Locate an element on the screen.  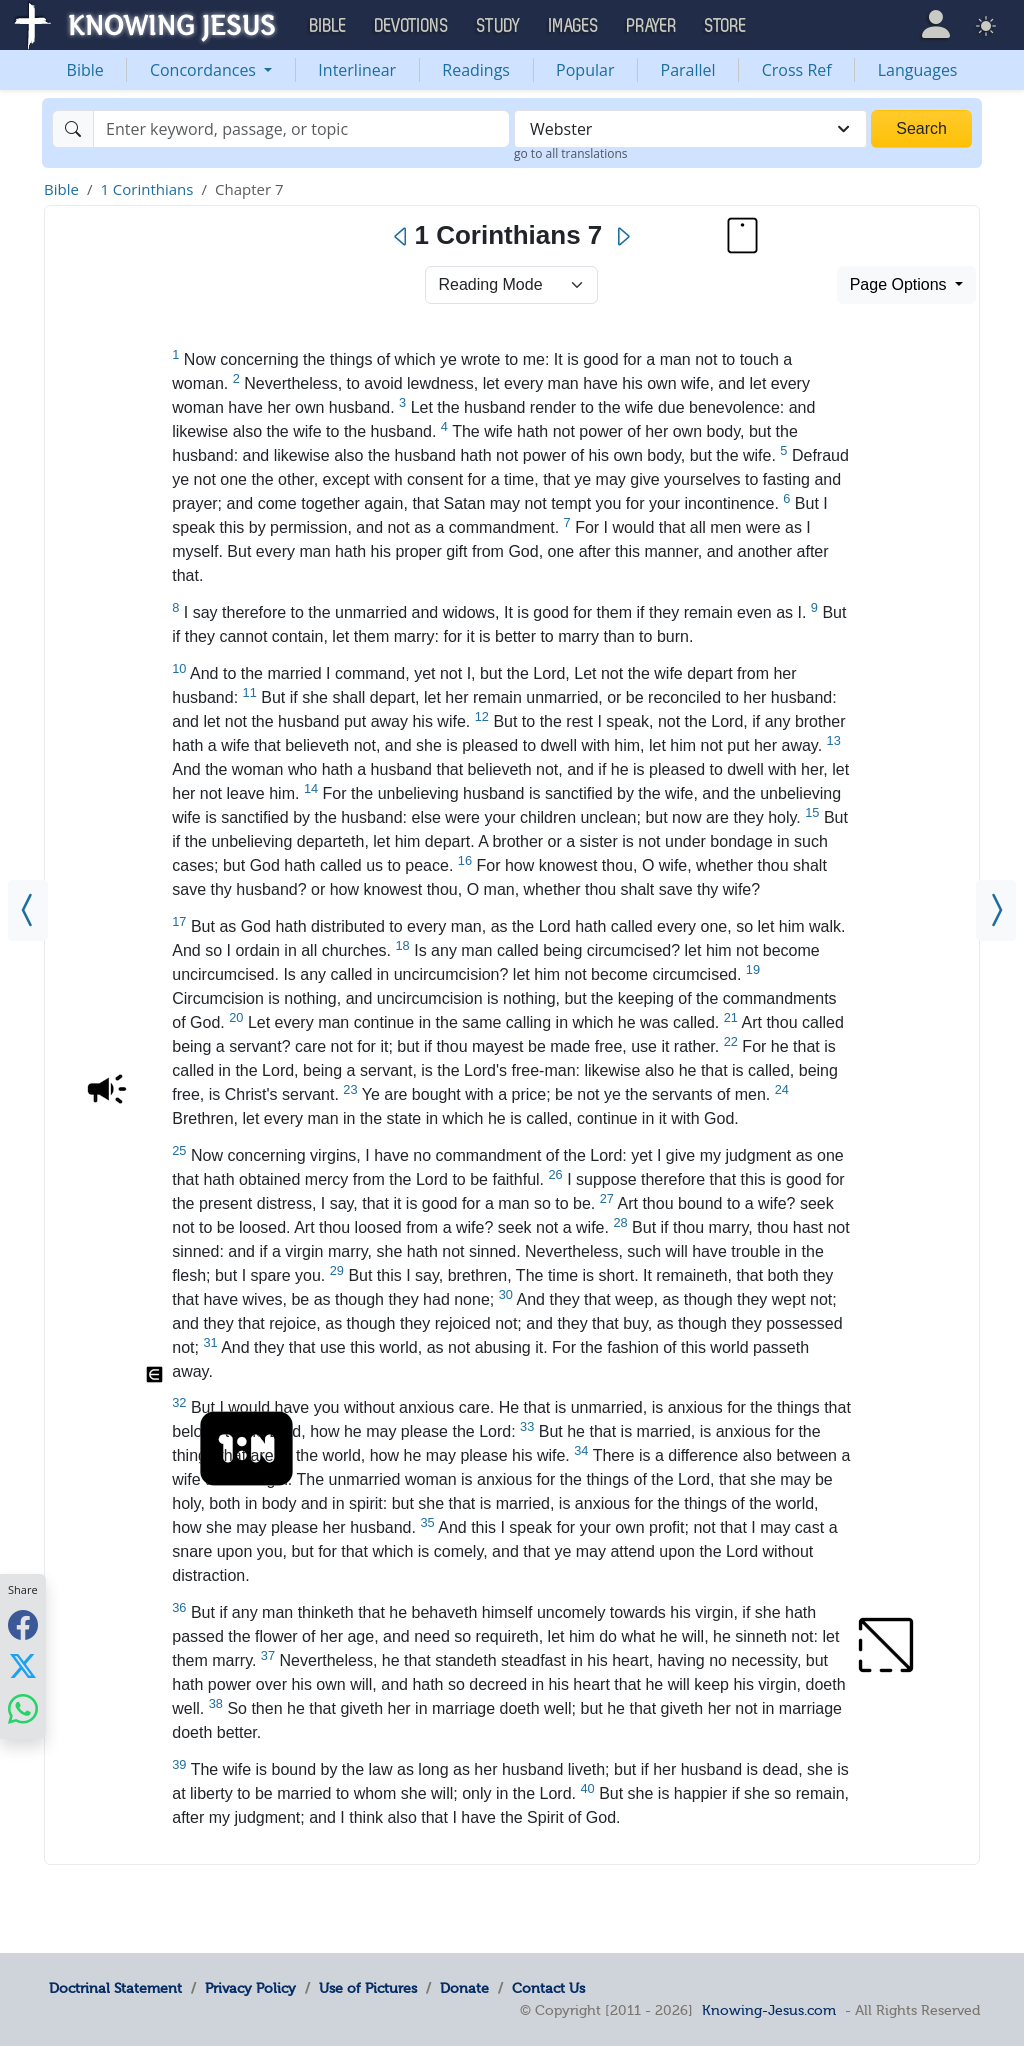
indicates a one-to-many database relationship is located at coordinates (246, 1448).